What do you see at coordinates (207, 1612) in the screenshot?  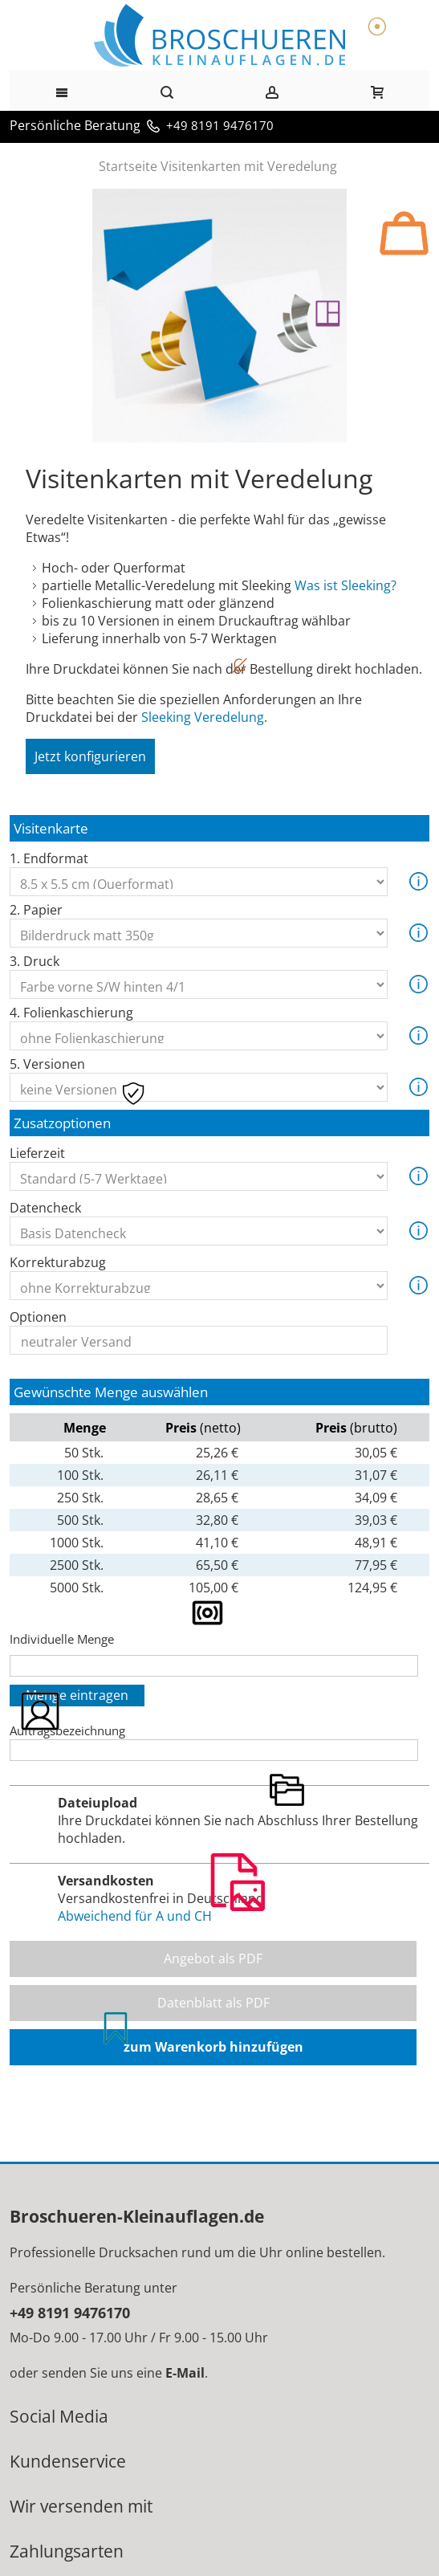 I see `enable surround sound audio` at bounding box center [207, 1612].